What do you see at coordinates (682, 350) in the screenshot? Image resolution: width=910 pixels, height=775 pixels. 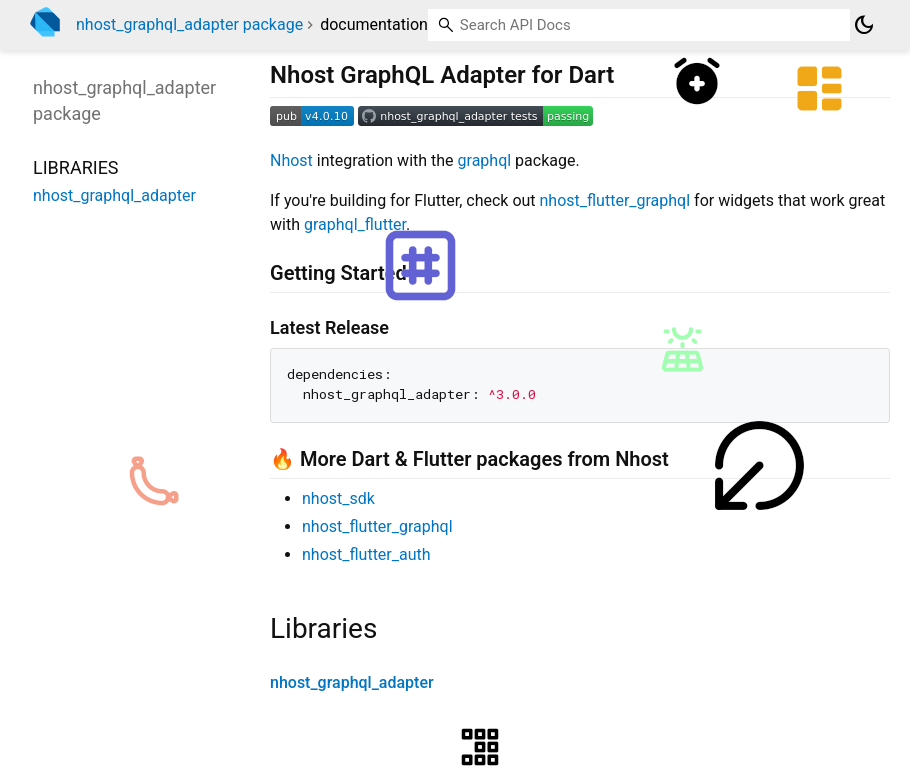 I see `access solar energy settings` at bounding box center [682, 350].